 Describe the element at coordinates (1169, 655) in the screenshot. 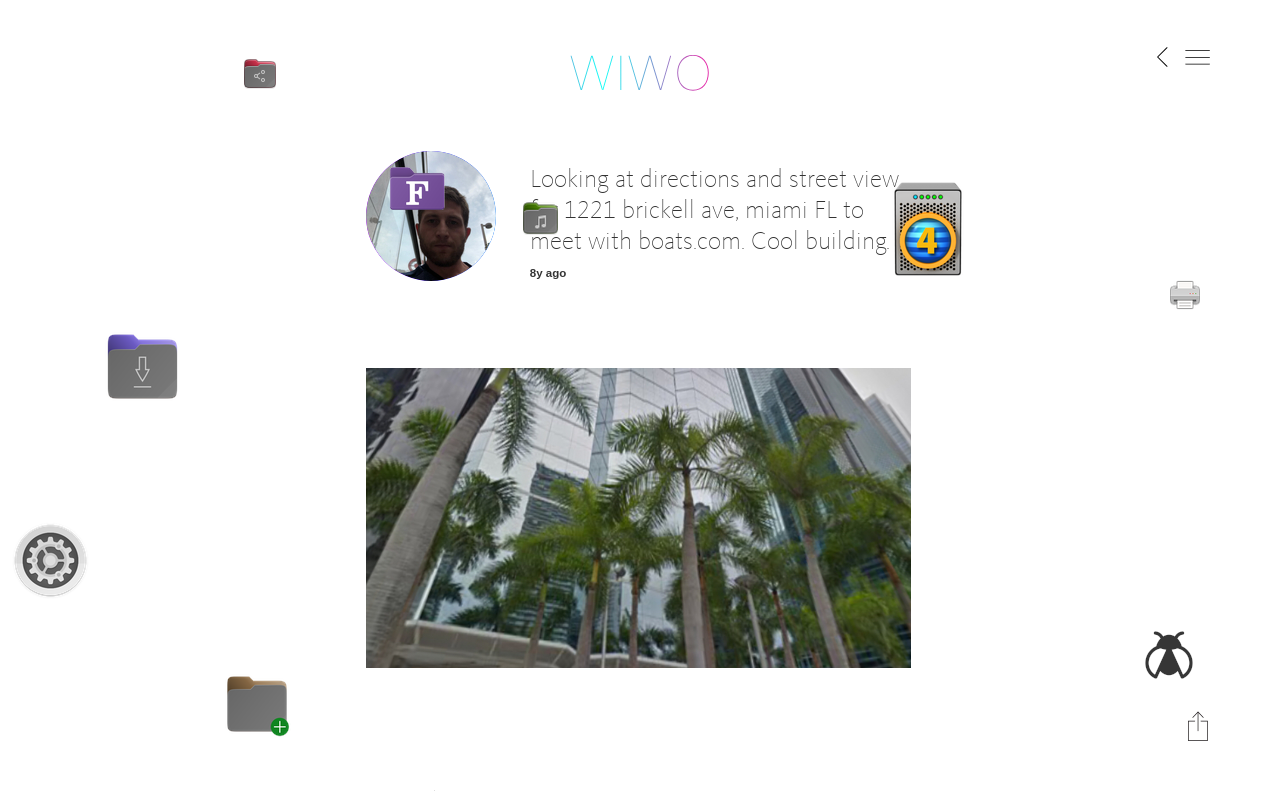

I see `report a bug or issue` at that location.